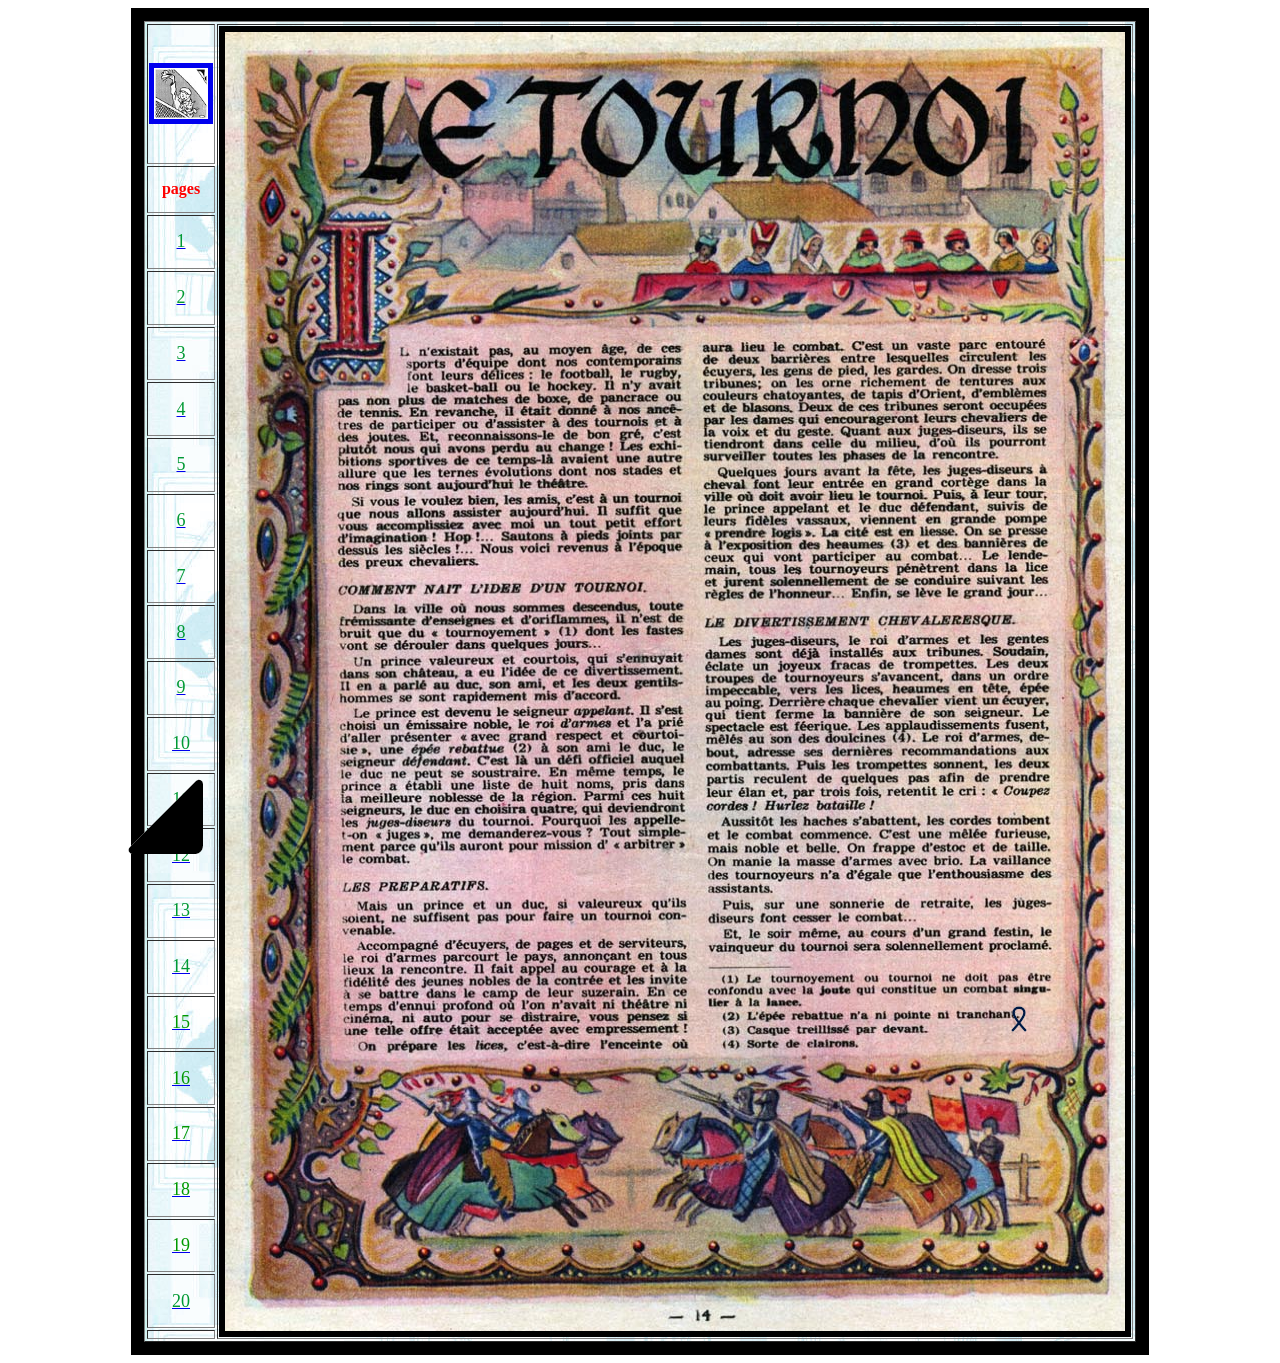  I want to click on indicates full cellular signal strength, so click(163, 814).